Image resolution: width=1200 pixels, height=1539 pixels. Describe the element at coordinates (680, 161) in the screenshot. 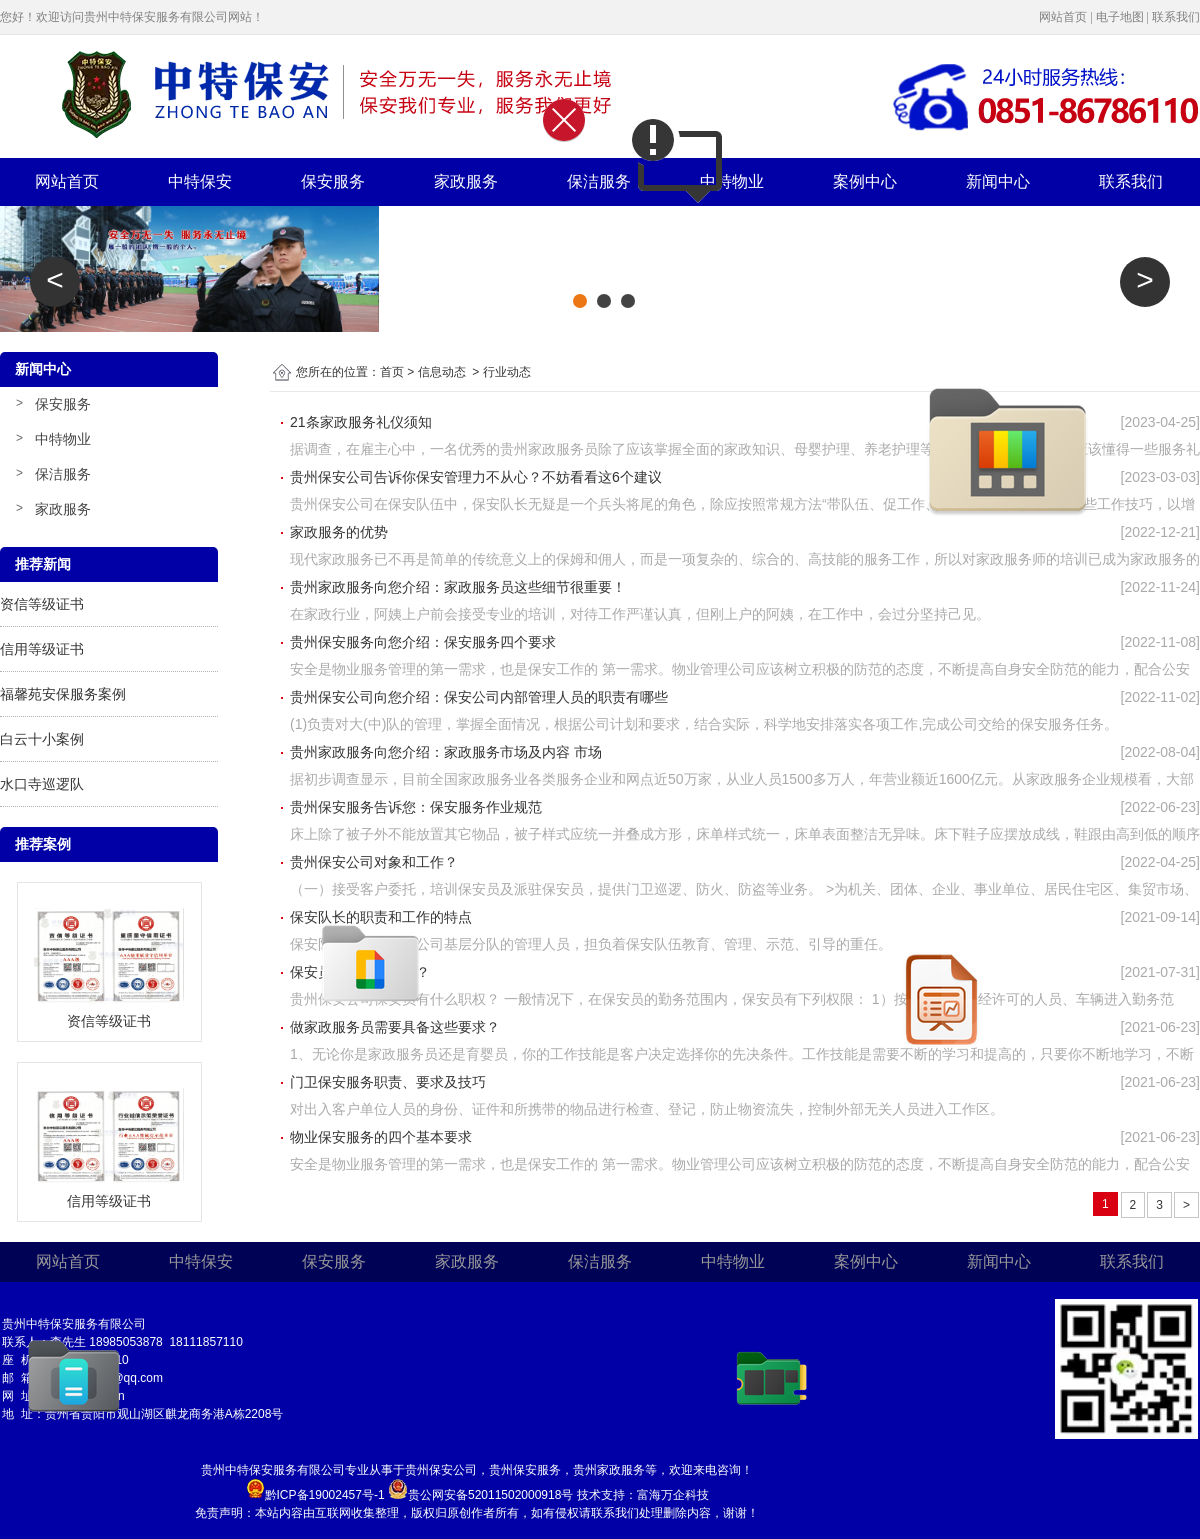

I see `manage notification settings` at that location.